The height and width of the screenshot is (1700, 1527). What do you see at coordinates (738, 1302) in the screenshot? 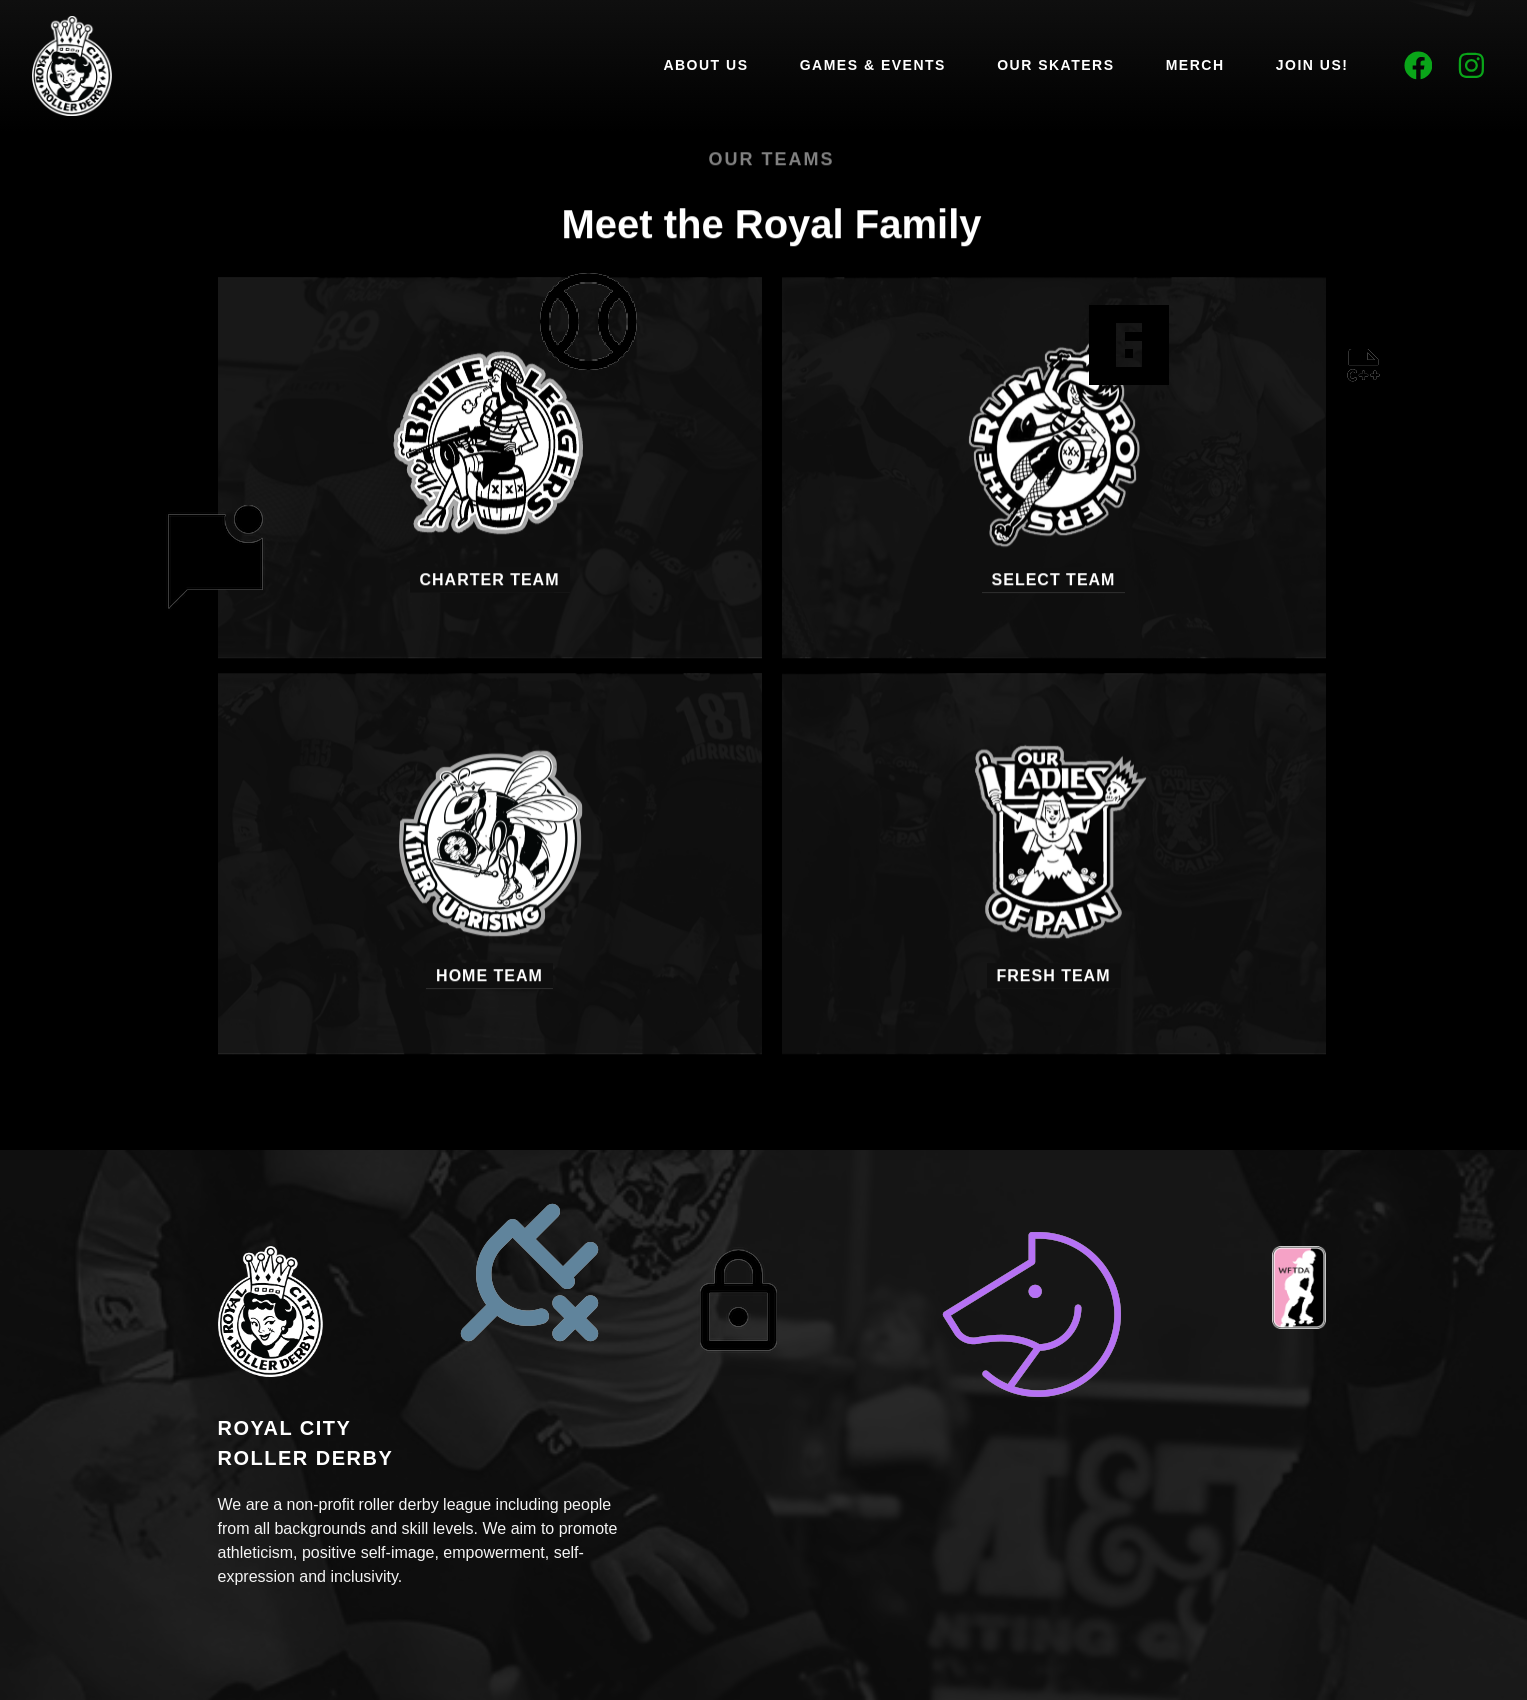
I see `lock or secure this item` at bounding box center [738, 1302].